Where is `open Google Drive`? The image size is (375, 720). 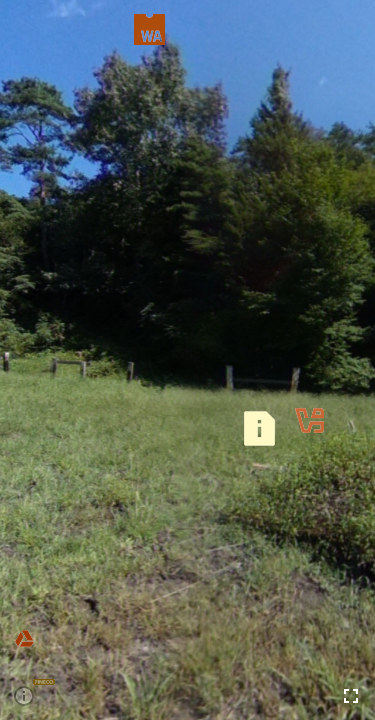
open Google Drive is located at coordinates (24, 638).